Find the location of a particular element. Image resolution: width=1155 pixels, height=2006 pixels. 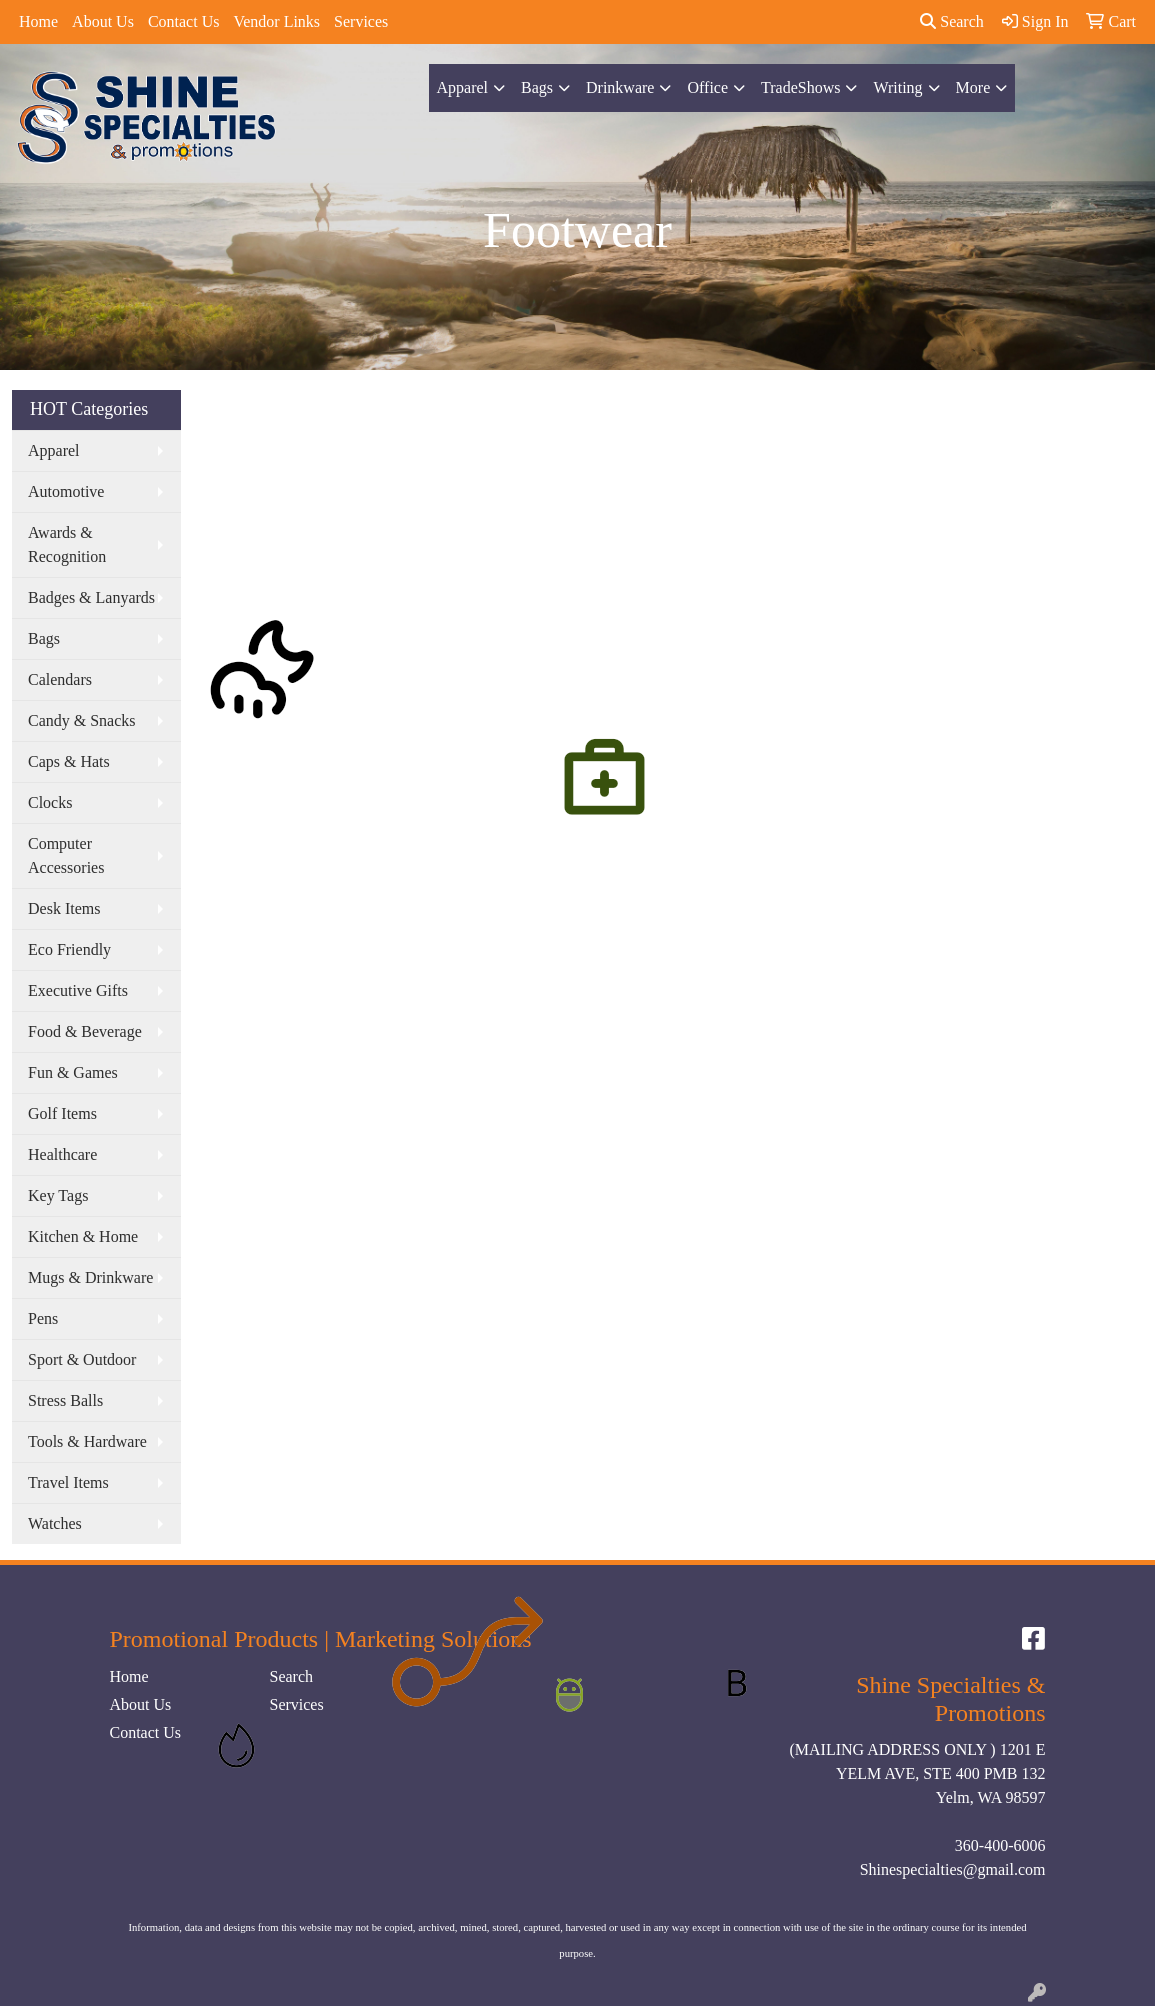

indicates a workflow or process flow direction is located at coordinates (467, 1651).